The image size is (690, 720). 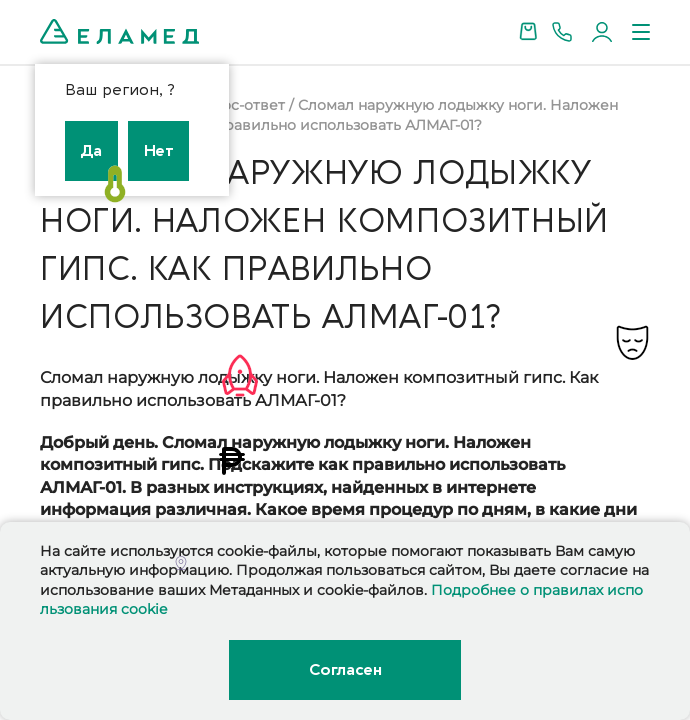 I want to click on indicates high temperature or heat level, so click(x=115, y=184).